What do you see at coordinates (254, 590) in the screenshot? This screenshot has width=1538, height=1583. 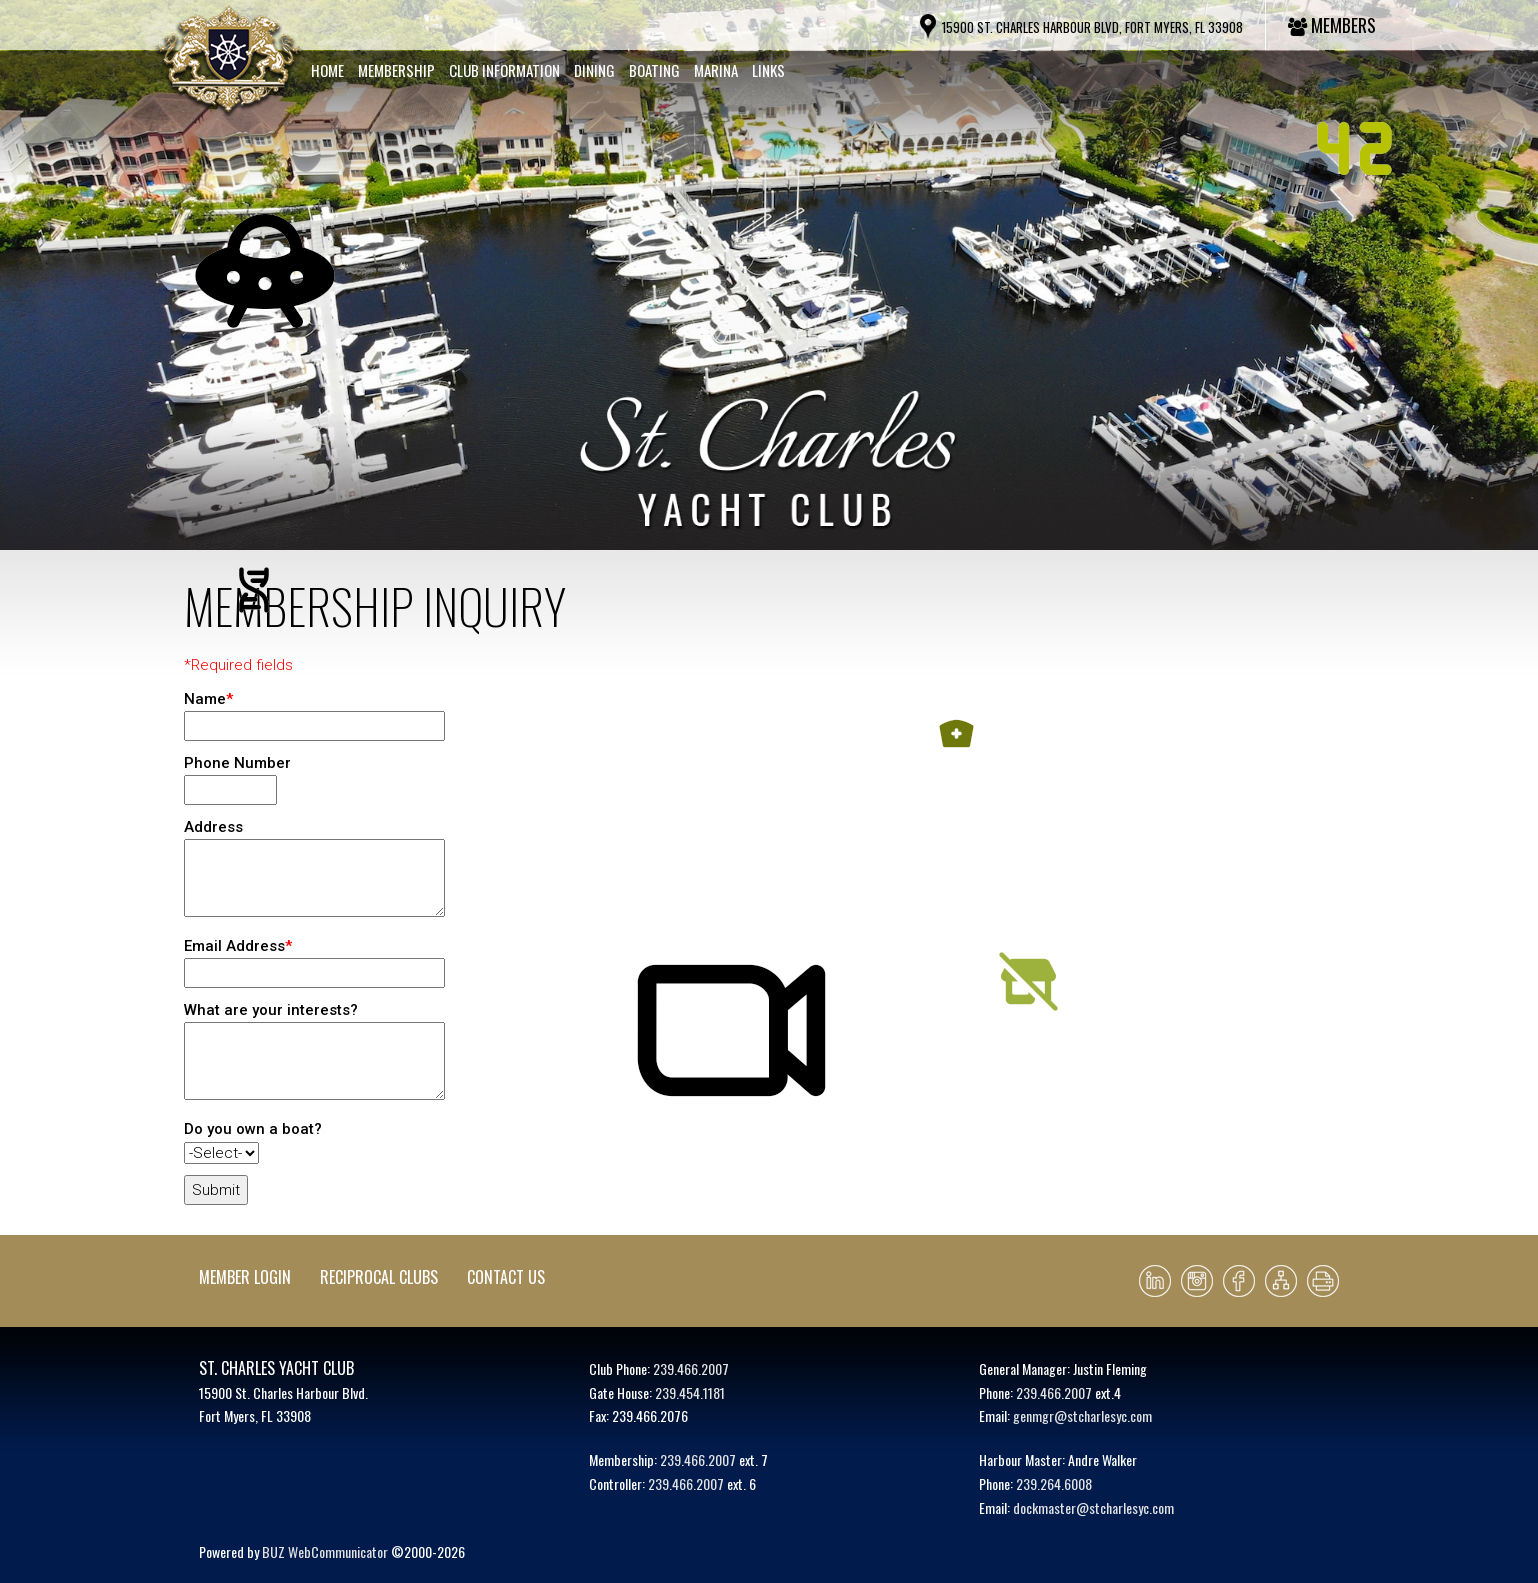 I see `access genetics or biological data` at bounding box center [254, 590].